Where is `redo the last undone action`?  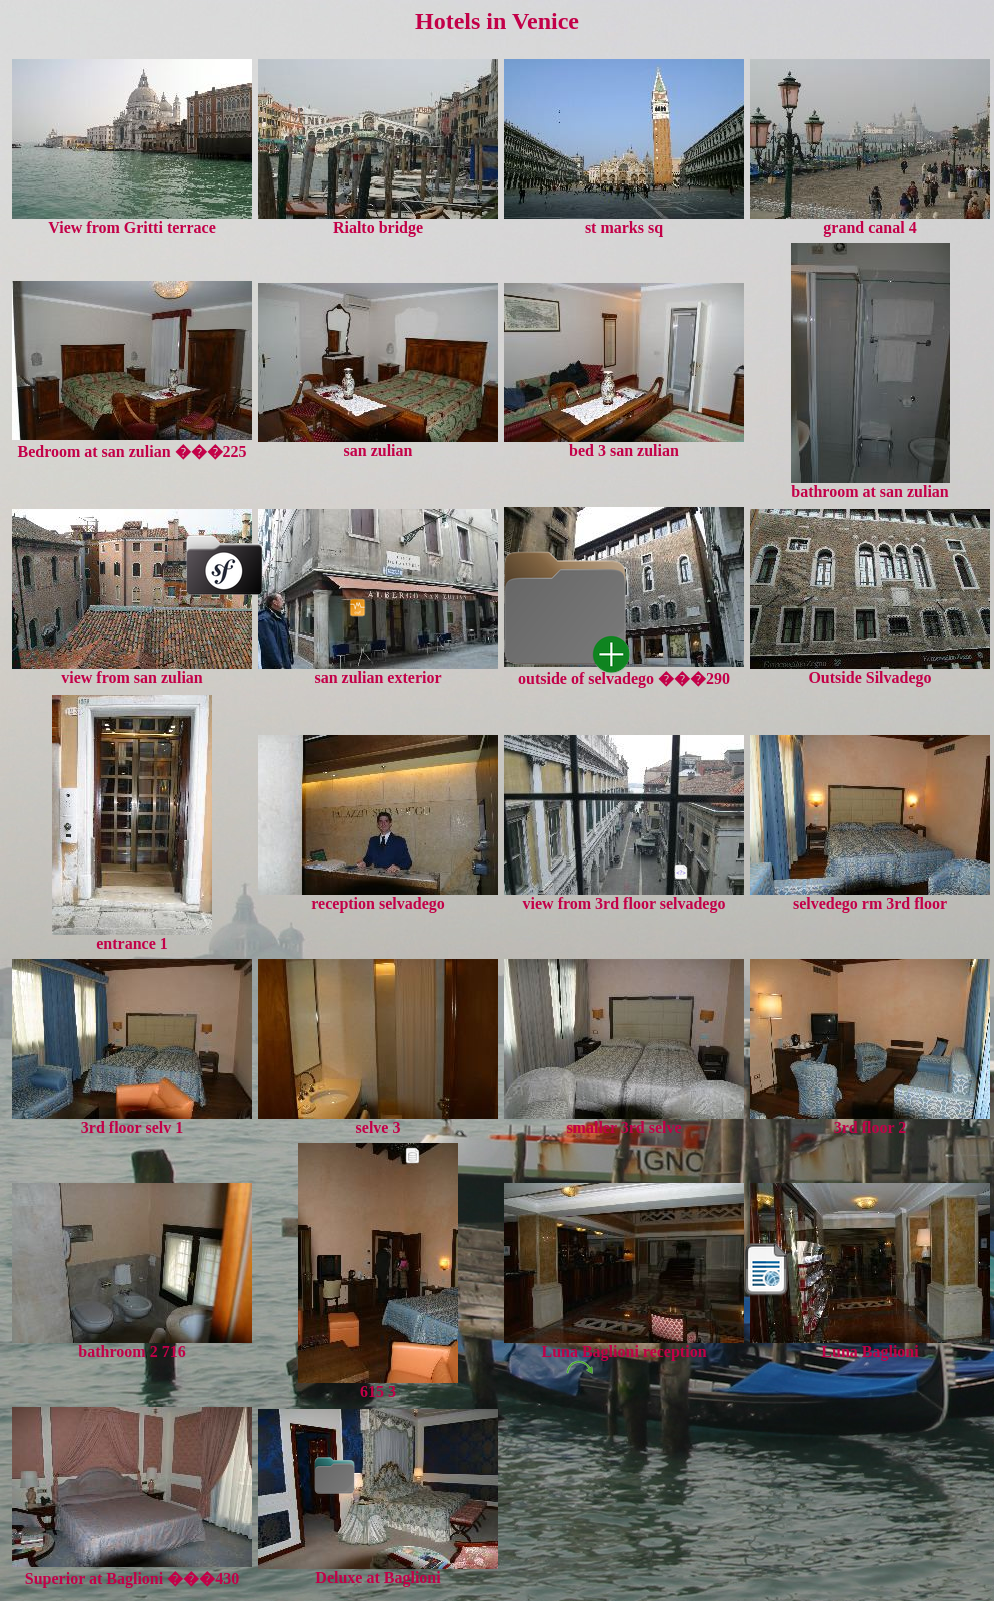 redo the last undone action is located at coordinates (579, 1367).